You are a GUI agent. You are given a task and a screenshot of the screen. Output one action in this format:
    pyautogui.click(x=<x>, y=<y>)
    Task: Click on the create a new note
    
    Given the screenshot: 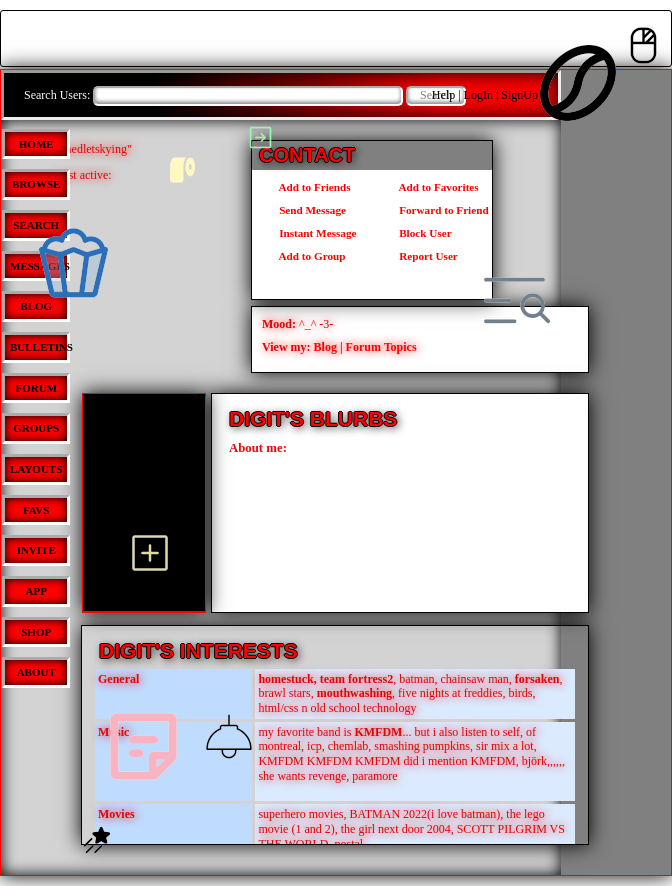 What is the action you would take?
    pyautogui.click(x=143, y=746)
    